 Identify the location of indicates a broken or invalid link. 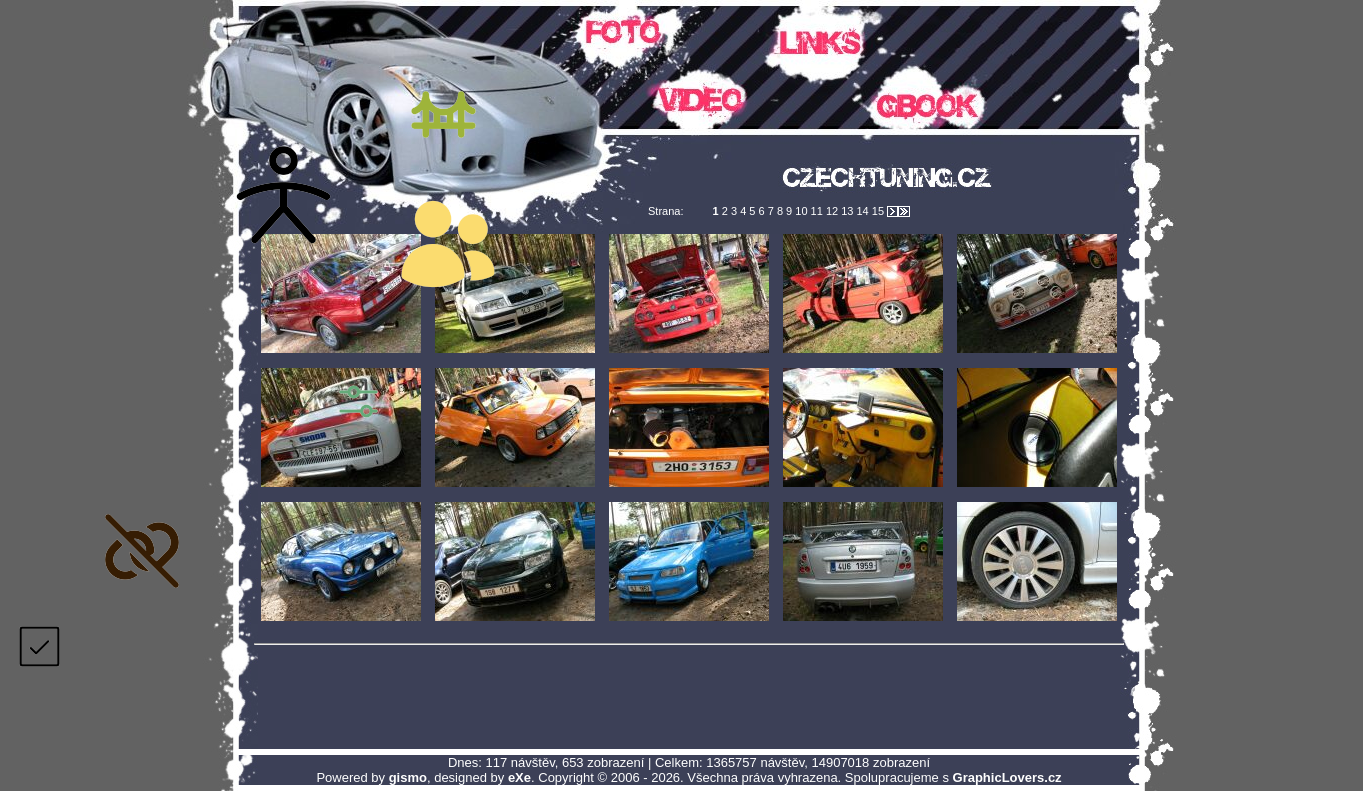
(142, 551).